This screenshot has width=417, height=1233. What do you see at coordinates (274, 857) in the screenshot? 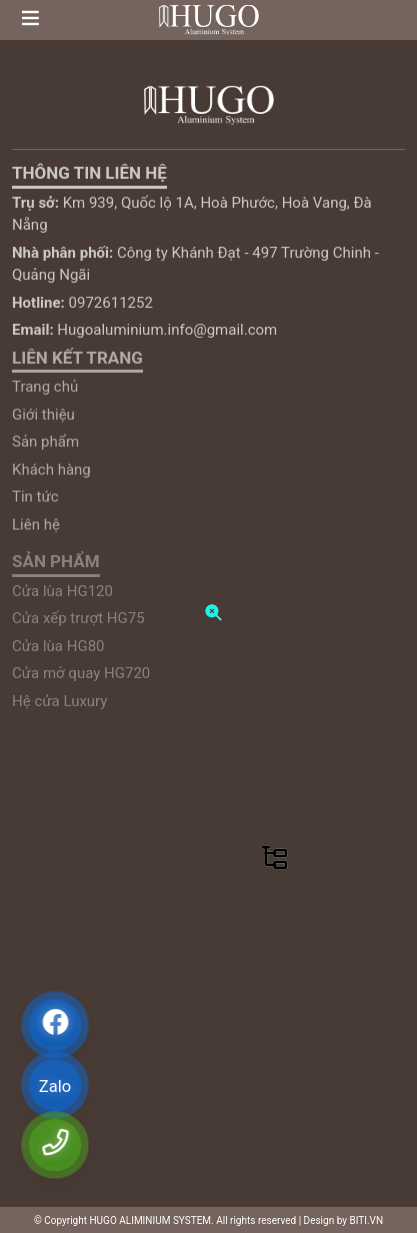
I see `view subtasks within a project` at bounding box center [274, 857].